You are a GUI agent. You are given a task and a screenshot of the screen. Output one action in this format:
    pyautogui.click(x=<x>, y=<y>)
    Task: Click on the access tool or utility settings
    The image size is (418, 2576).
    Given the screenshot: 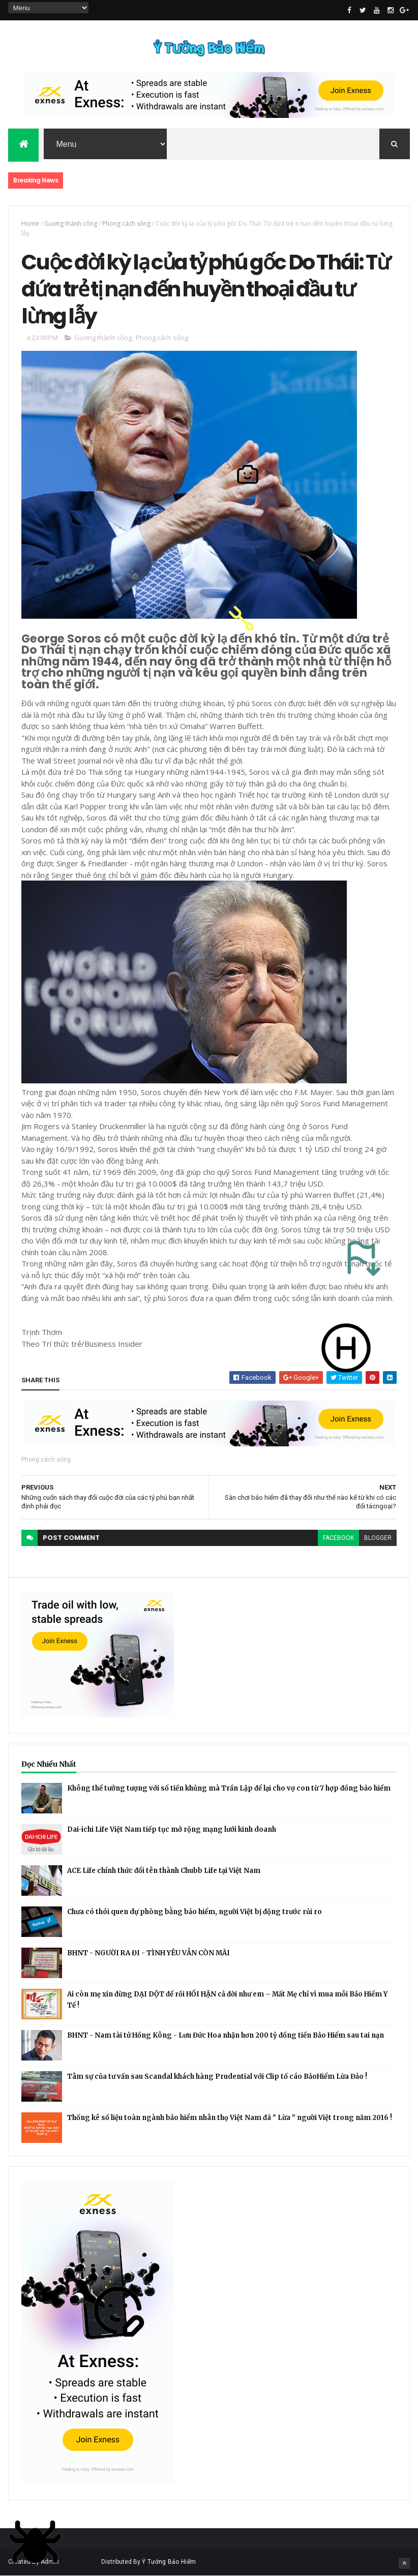 What is the action you would take?
    pyautogui.click(x=241, y=618)
    